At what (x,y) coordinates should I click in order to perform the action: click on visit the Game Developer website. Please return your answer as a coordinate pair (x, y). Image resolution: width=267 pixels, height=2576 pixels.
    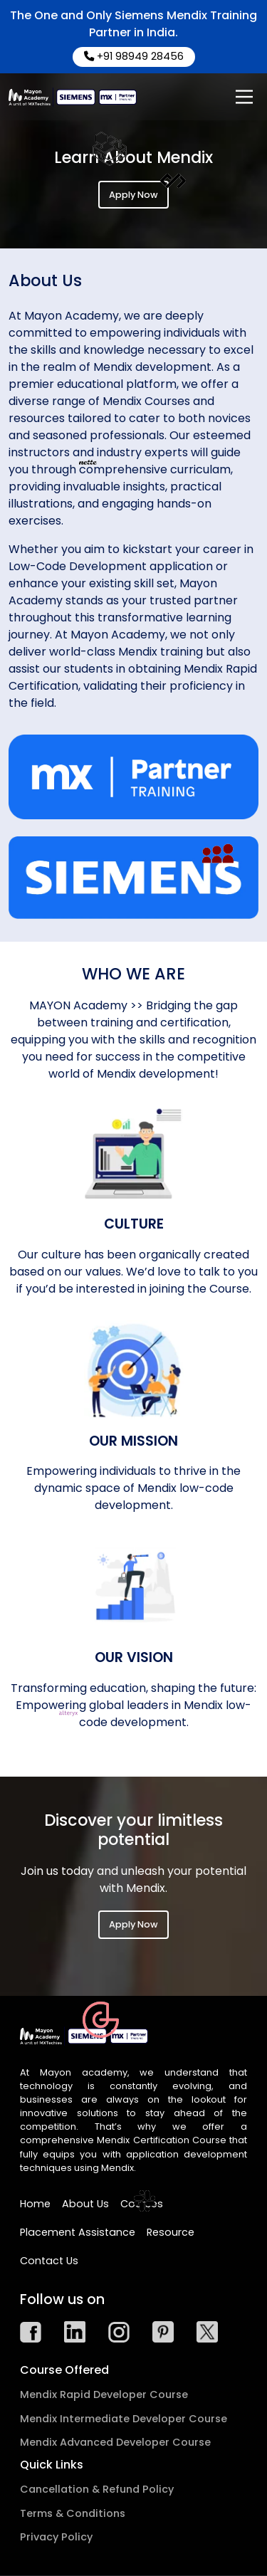
    Looking at the image, I should click on (100, 2019).